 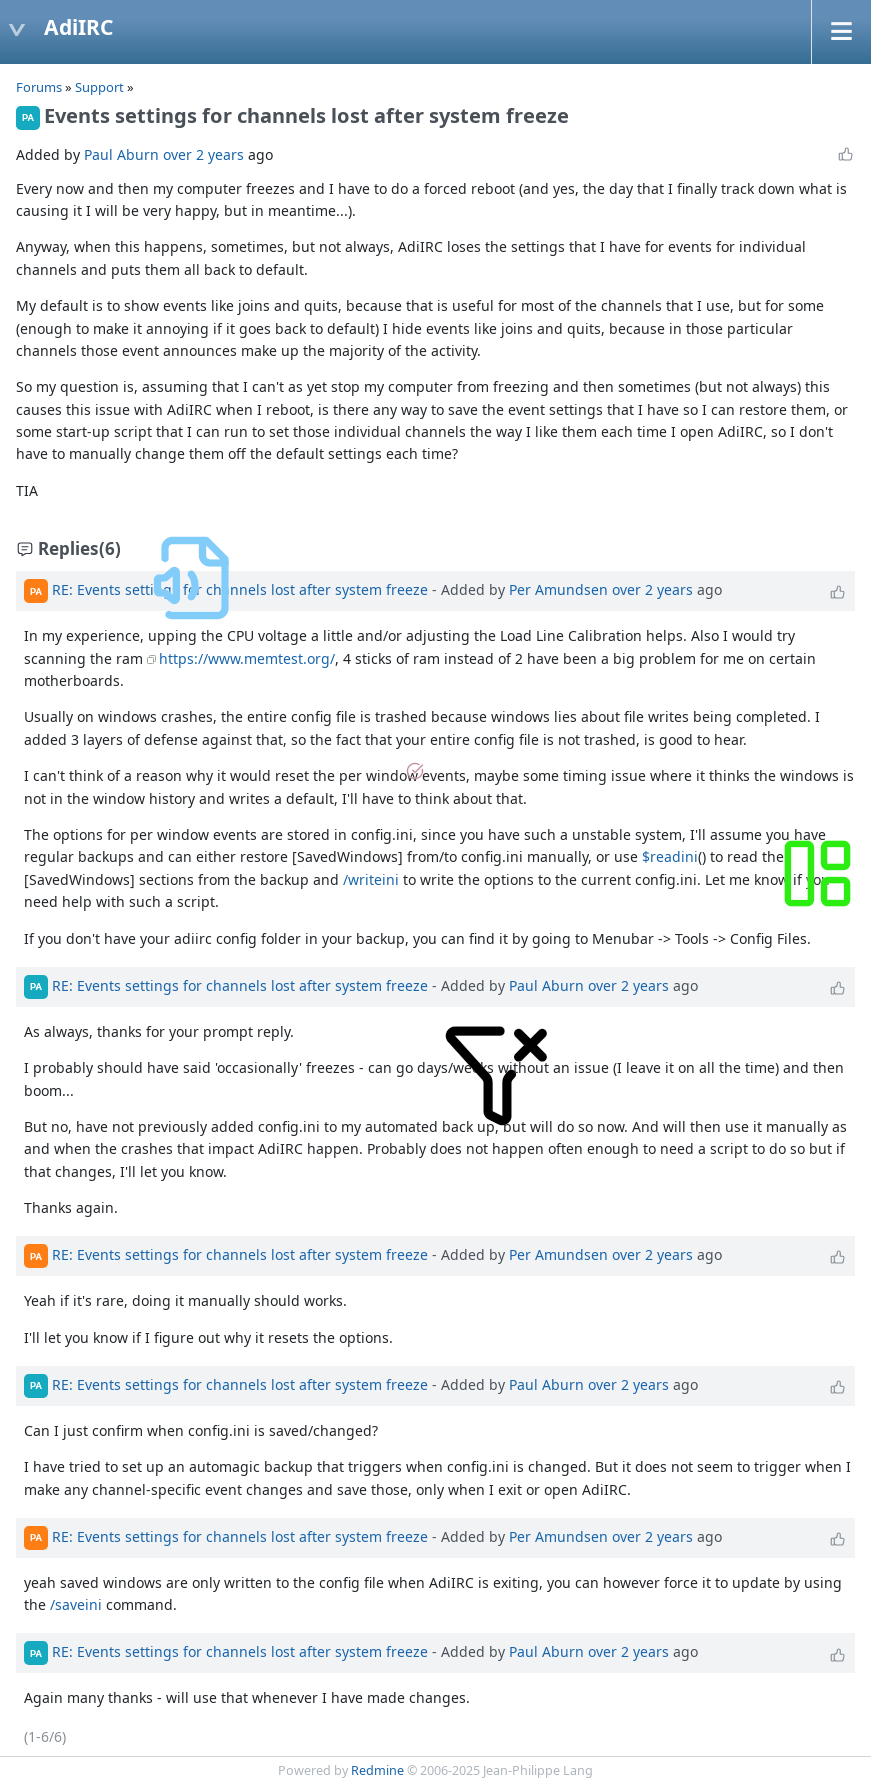 What do you see at coordinates (817, 873) in the screenshot?
I see `toggle left sidebar panel` at bounding box center [817, 873].